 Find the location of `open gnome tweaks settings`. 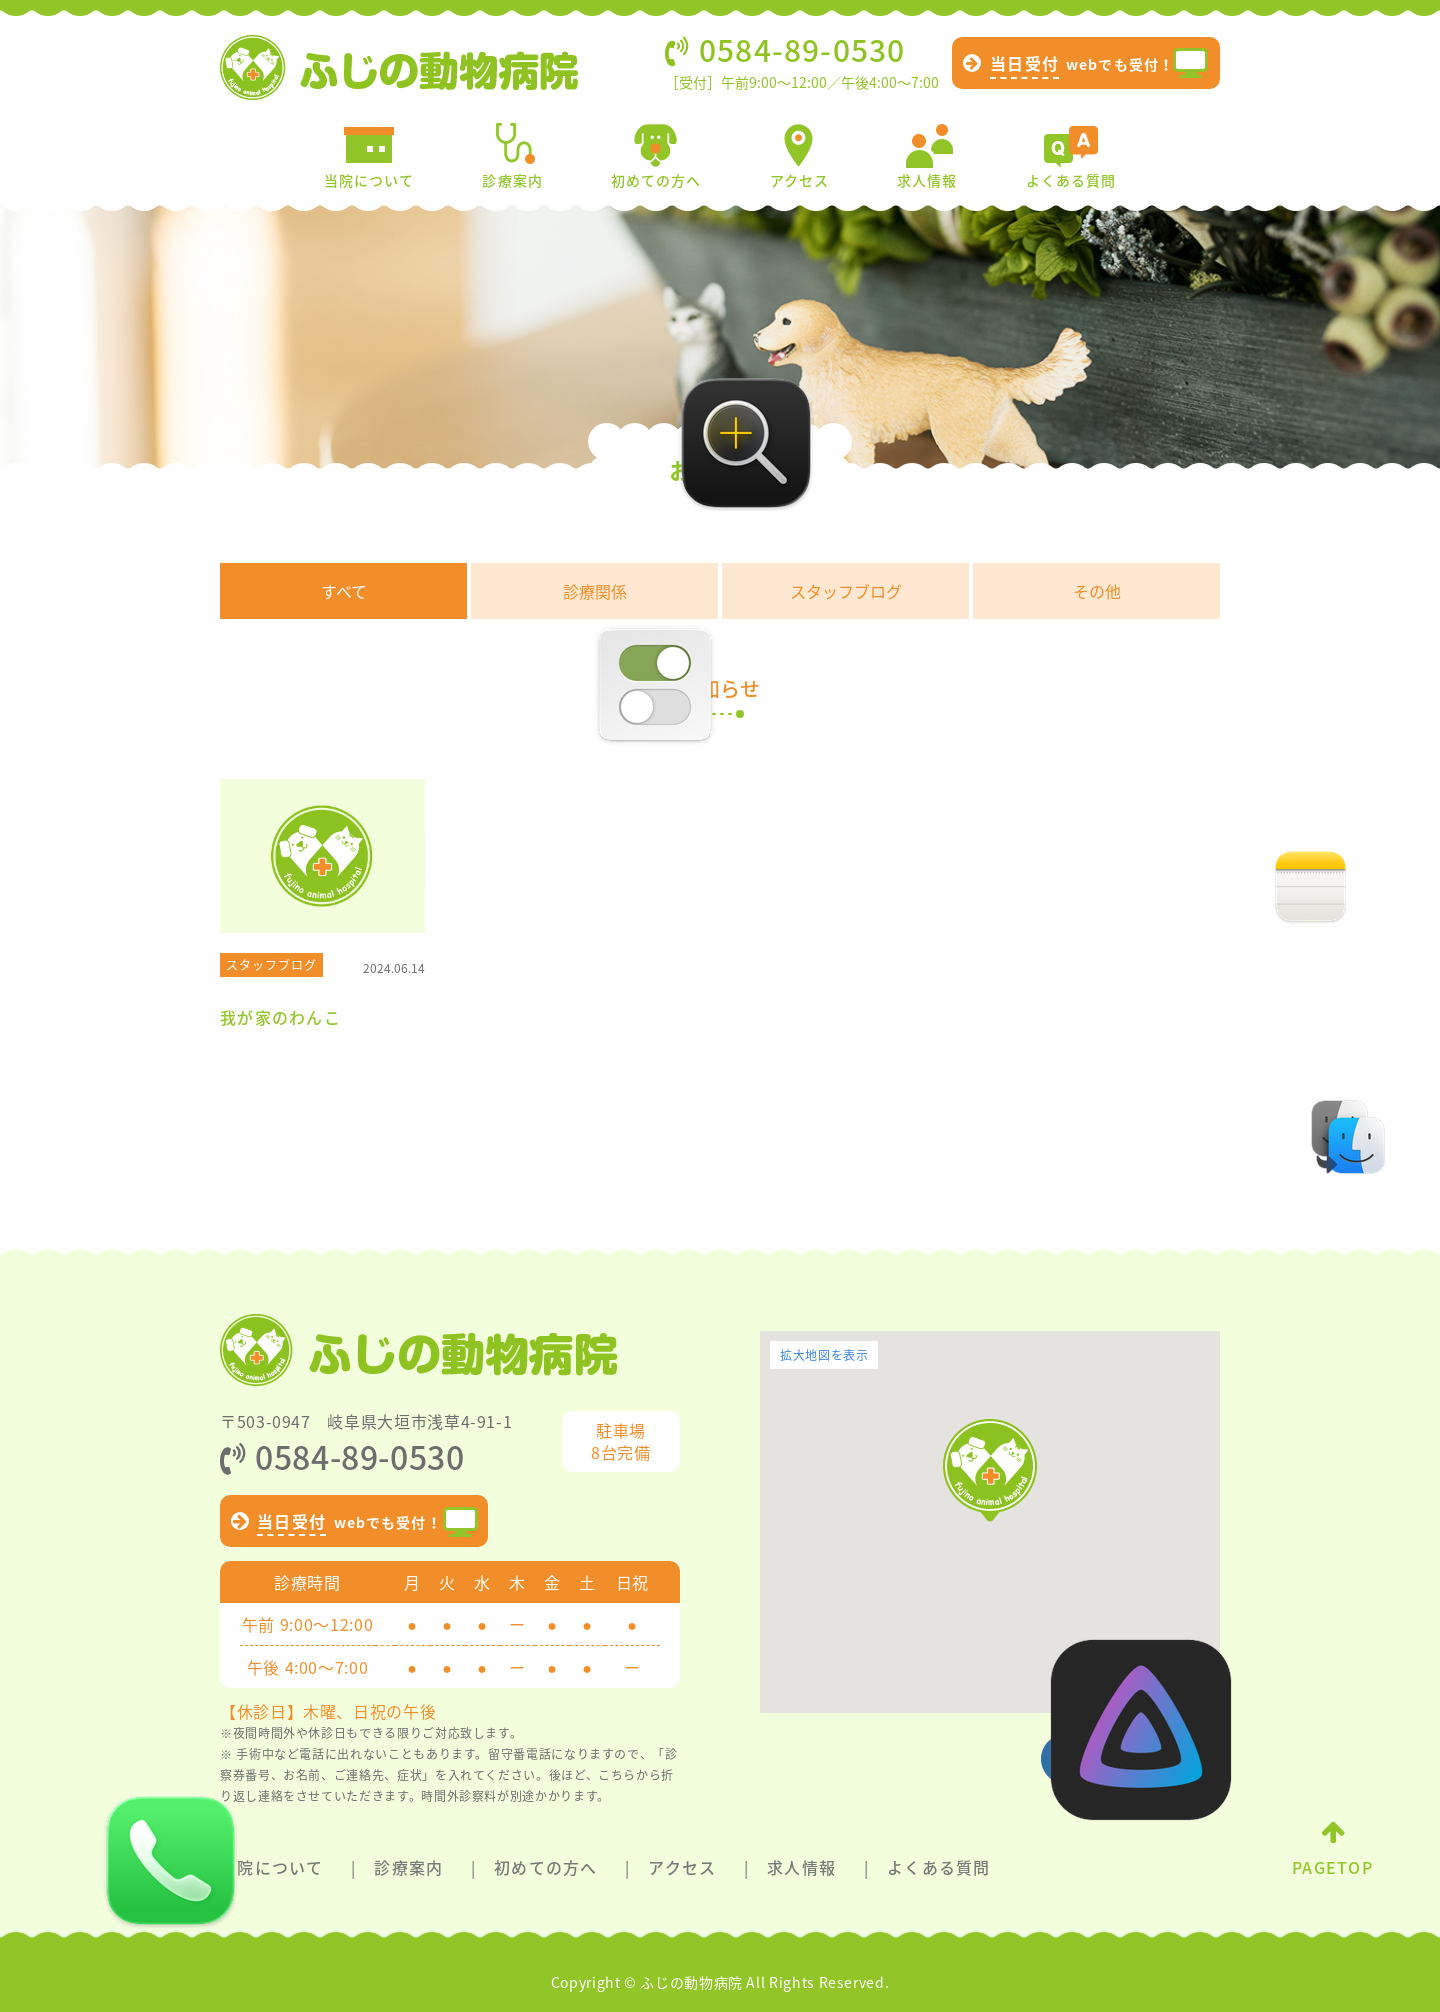

open gnome tweaks settings is located at coordinates (655, 685).